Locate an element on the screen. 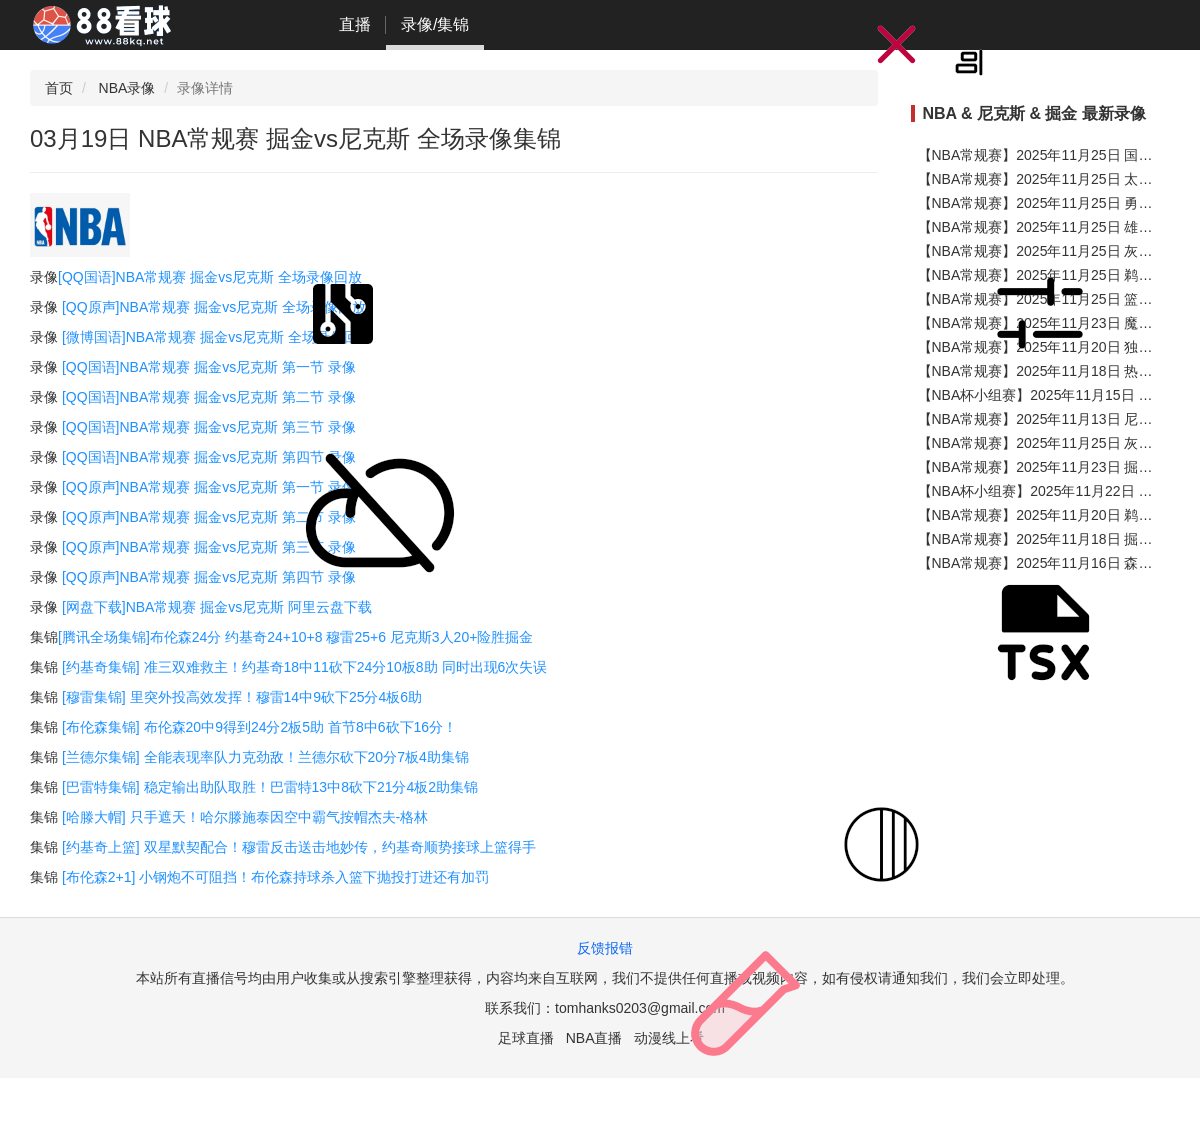 The width and height of the screenshot is (1200, 1138). toggle between light and dark mode is located at coordinates (881, 844).